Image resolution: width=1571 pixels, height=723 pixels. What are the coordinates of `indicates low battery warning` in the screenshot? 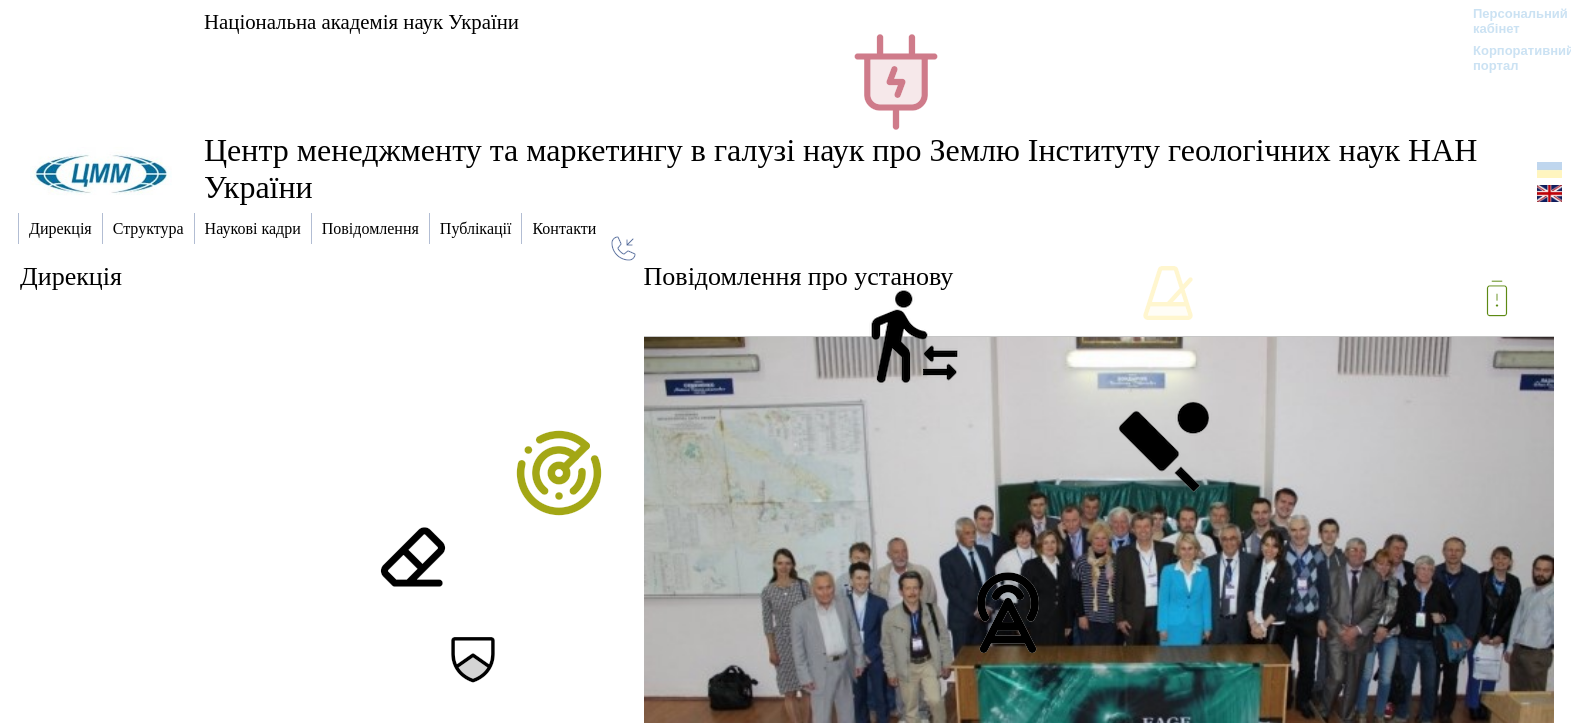 It's located at (1497, 299).